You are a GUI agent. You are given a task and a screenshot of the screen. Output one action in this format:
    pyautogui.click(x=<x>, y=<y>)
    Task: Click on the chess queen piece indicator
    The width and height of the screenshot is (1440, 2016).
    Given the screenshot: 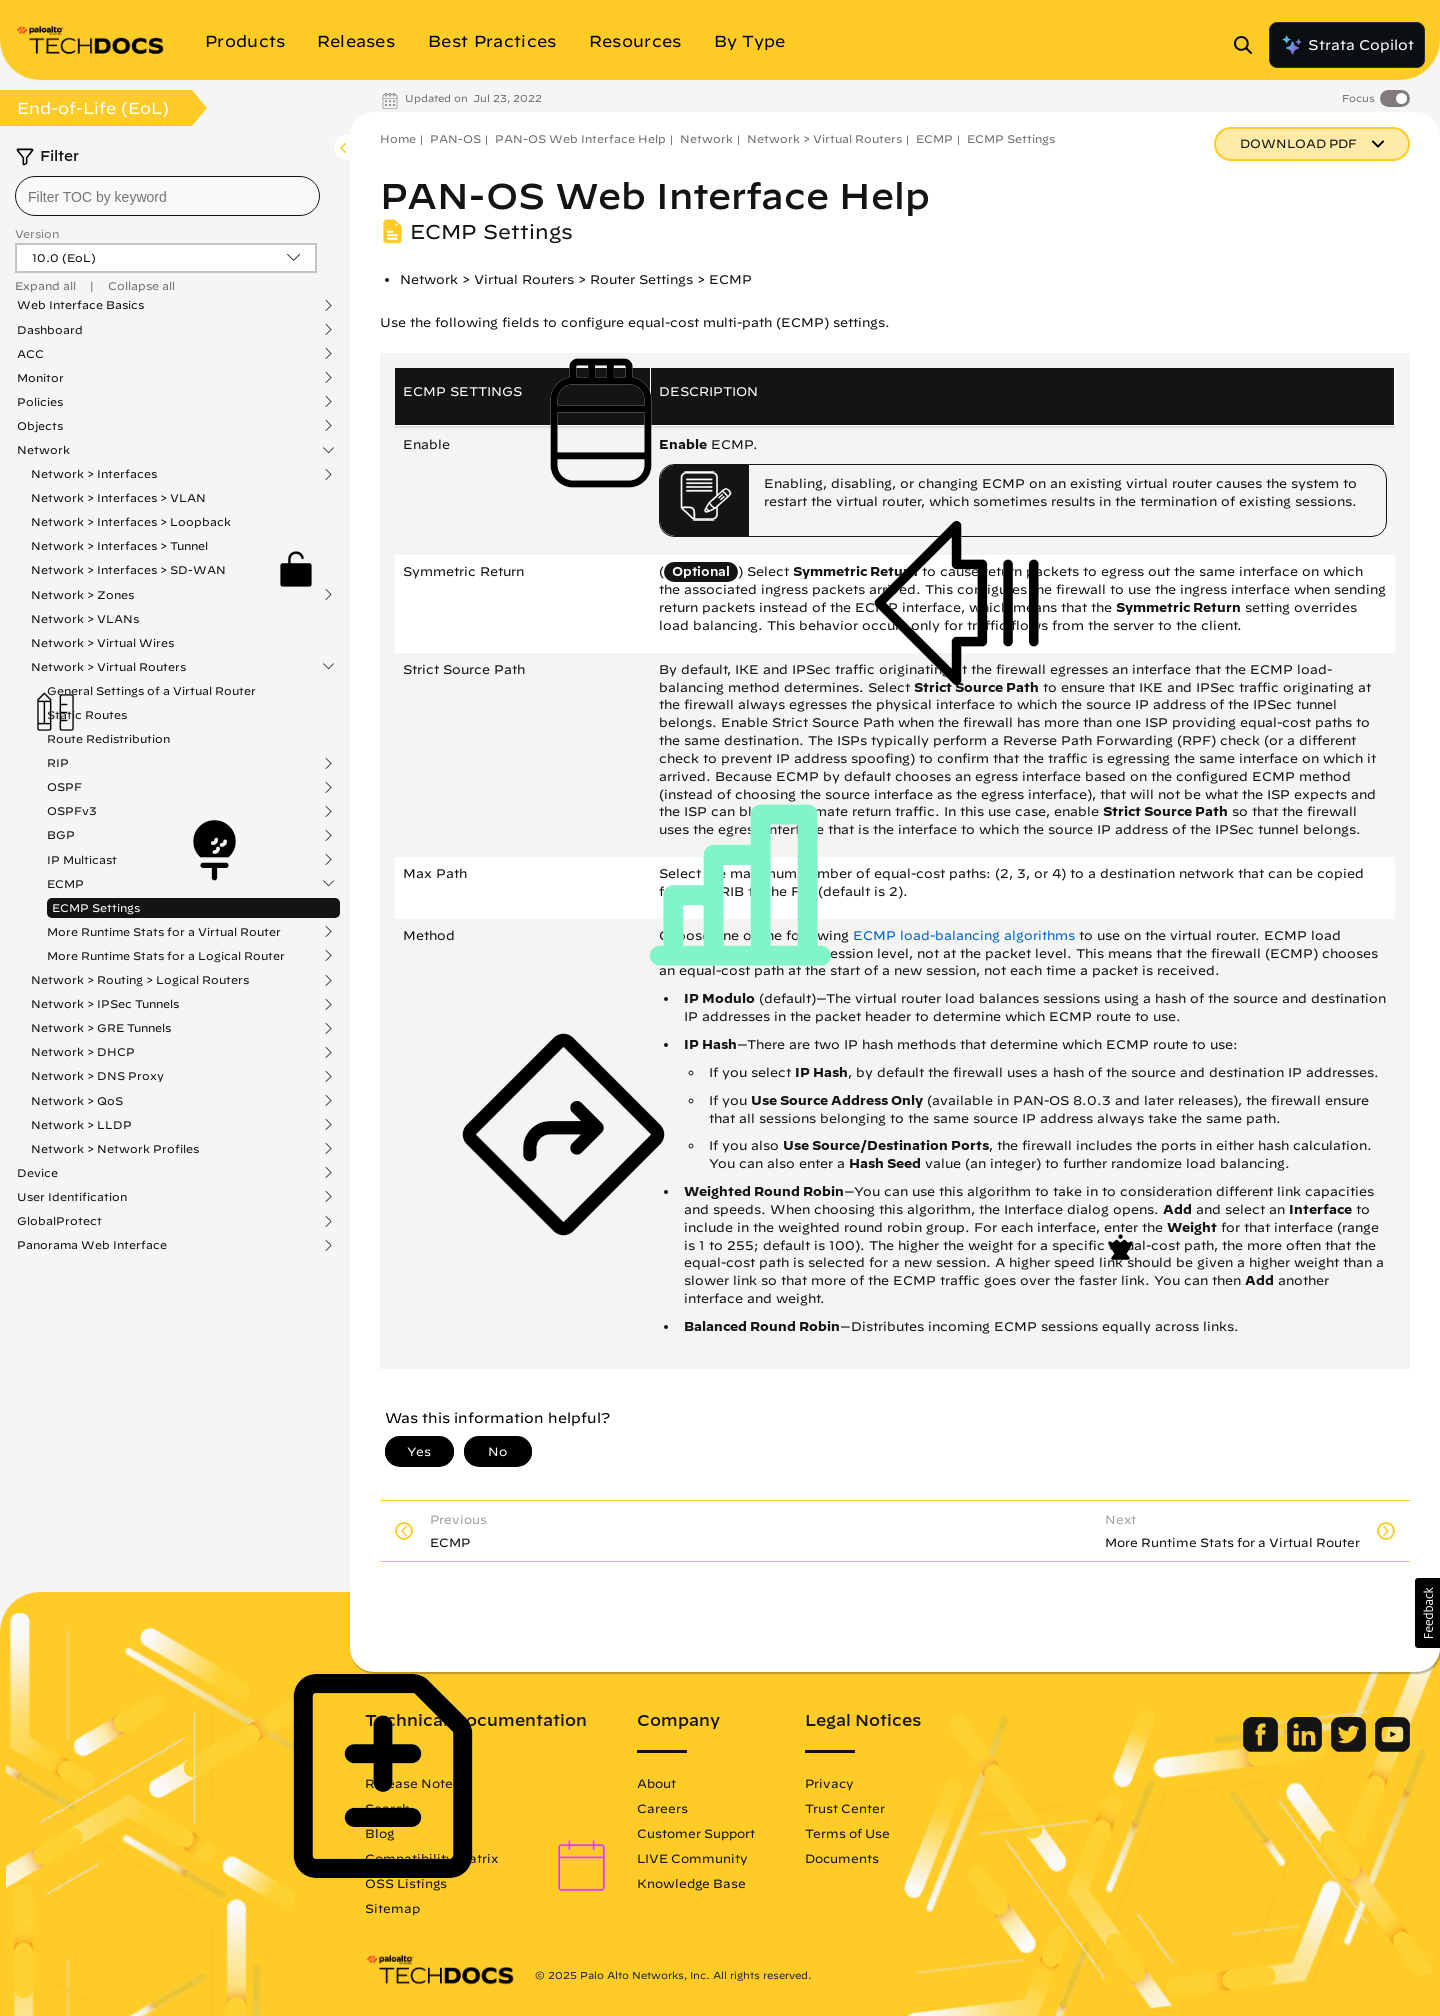 What is the action you would take?
    pyautogui.click(x=1120, y=1247)
    